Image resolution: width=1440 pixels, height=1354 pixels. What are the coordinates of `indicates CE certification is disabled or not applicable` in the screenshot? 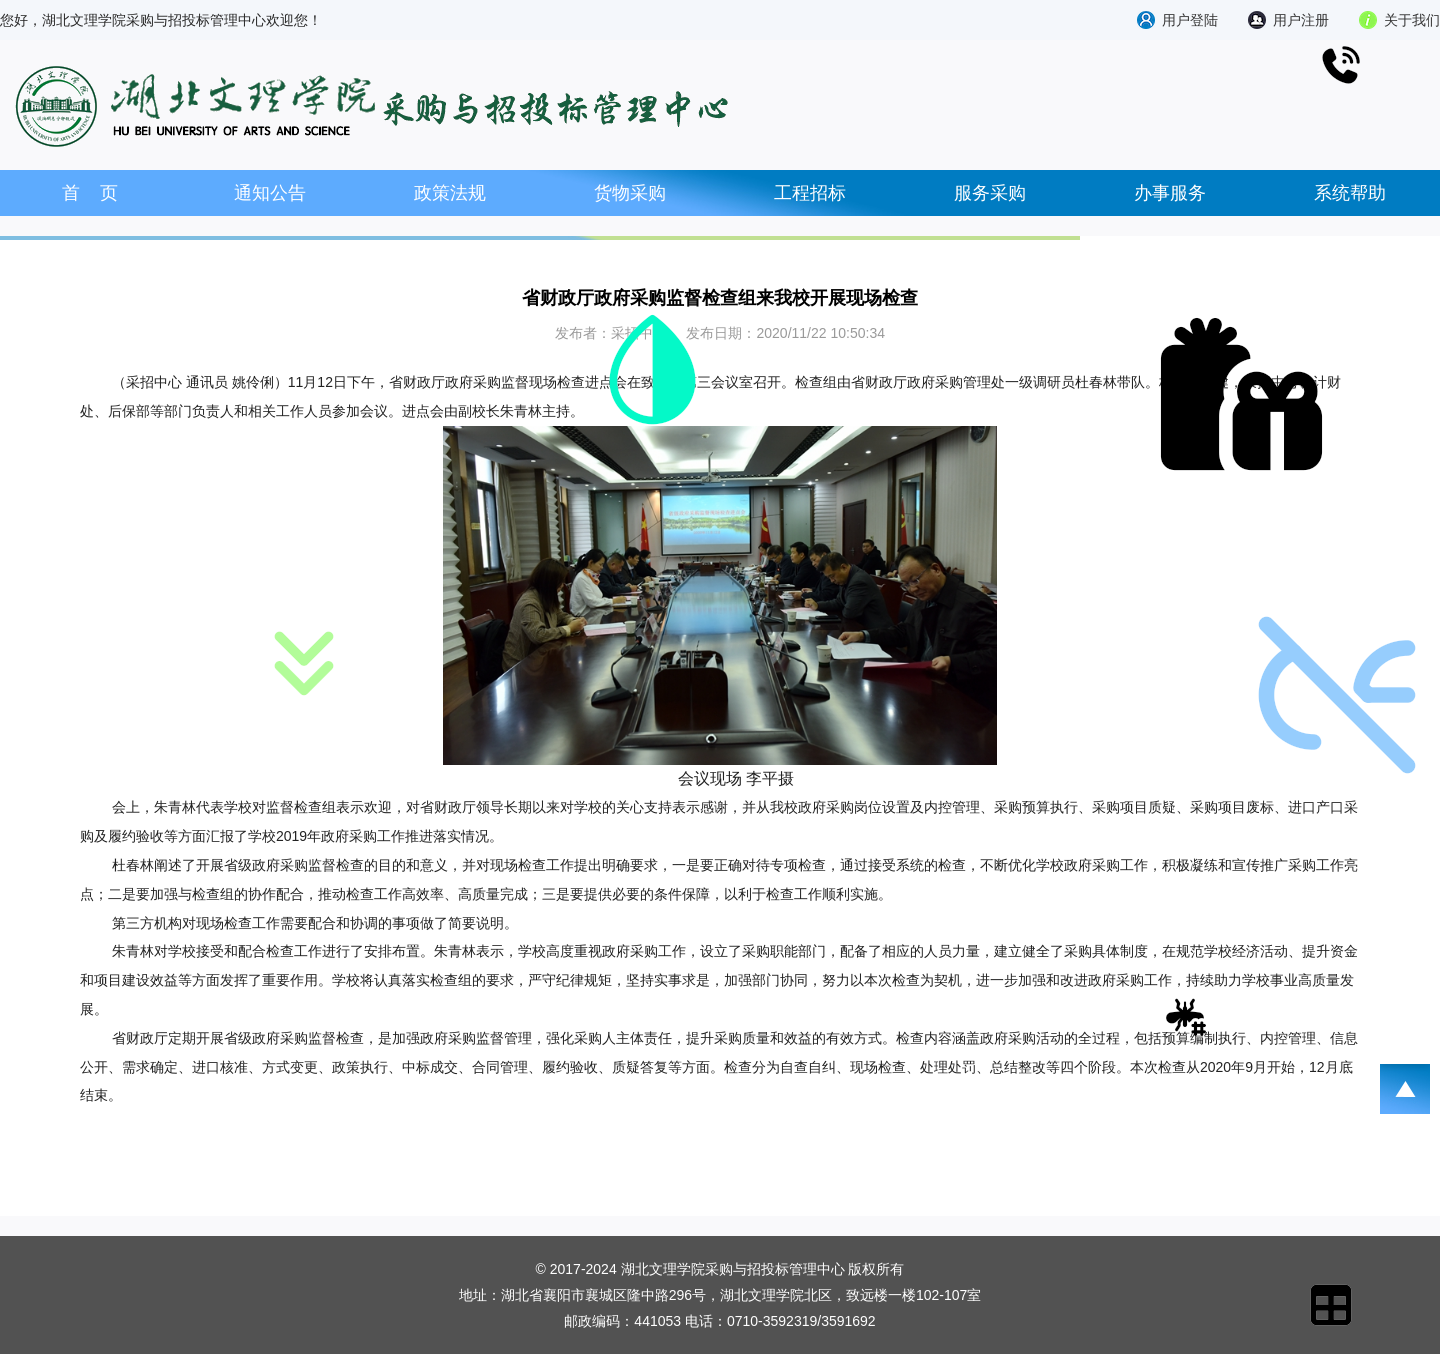 It's located at (1337, 695).